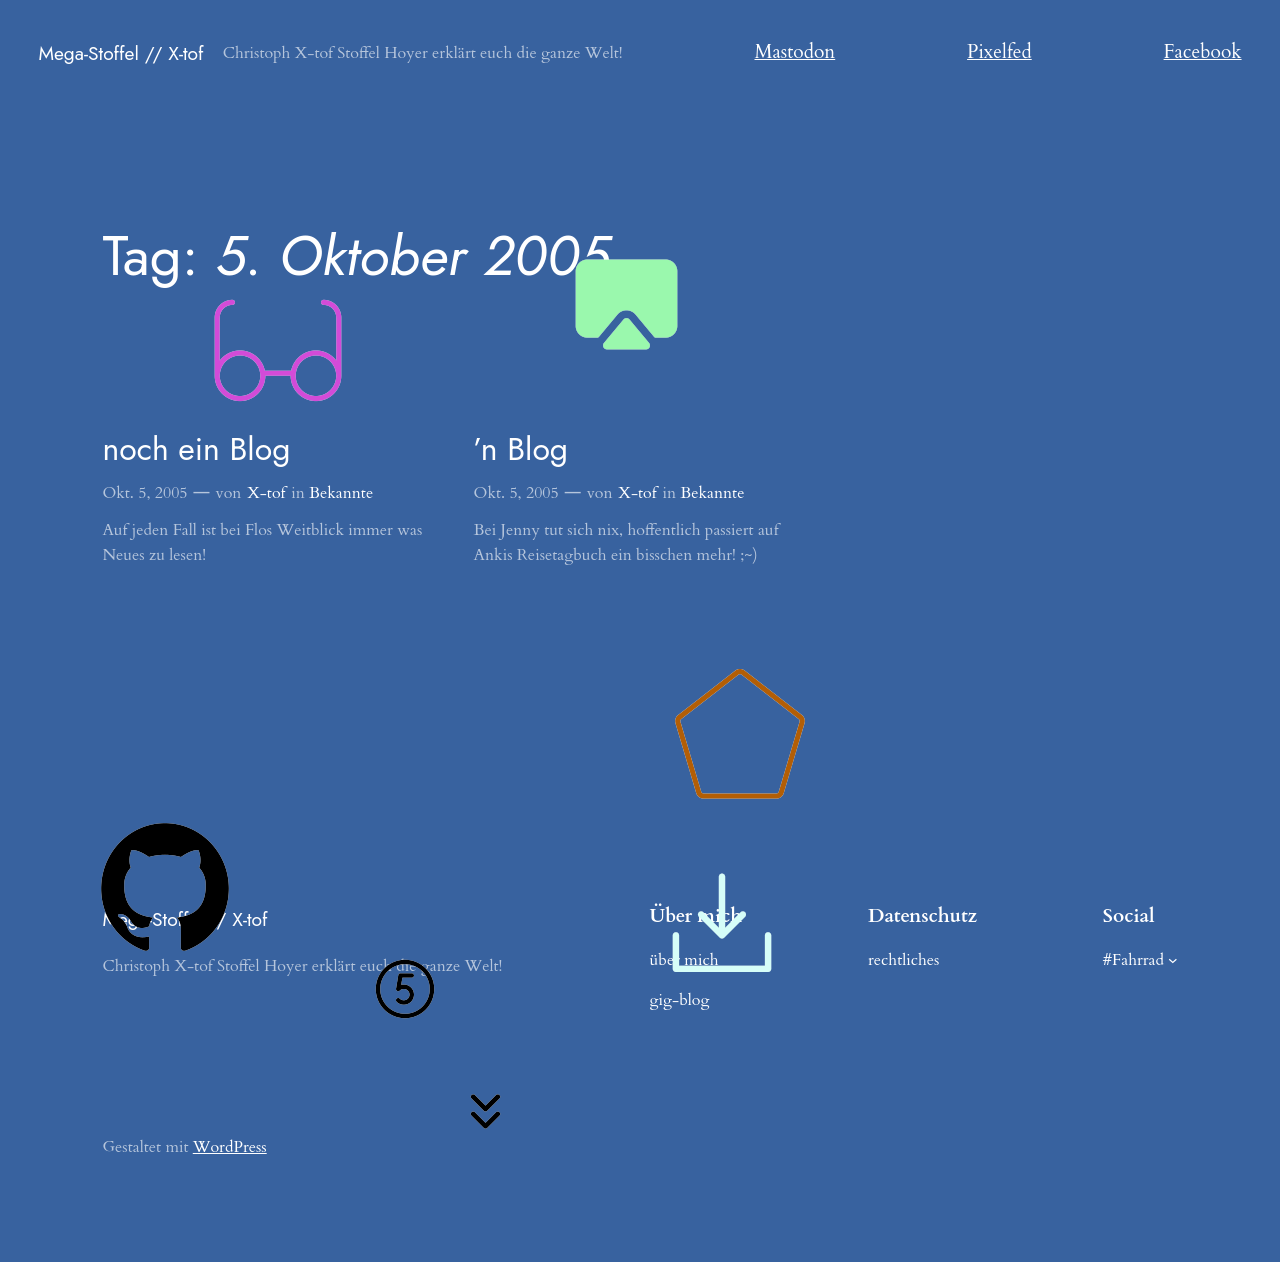 This screenshot has width=1280, height=1262. I want to click on access reading mode or reader view, so click(278, 353).